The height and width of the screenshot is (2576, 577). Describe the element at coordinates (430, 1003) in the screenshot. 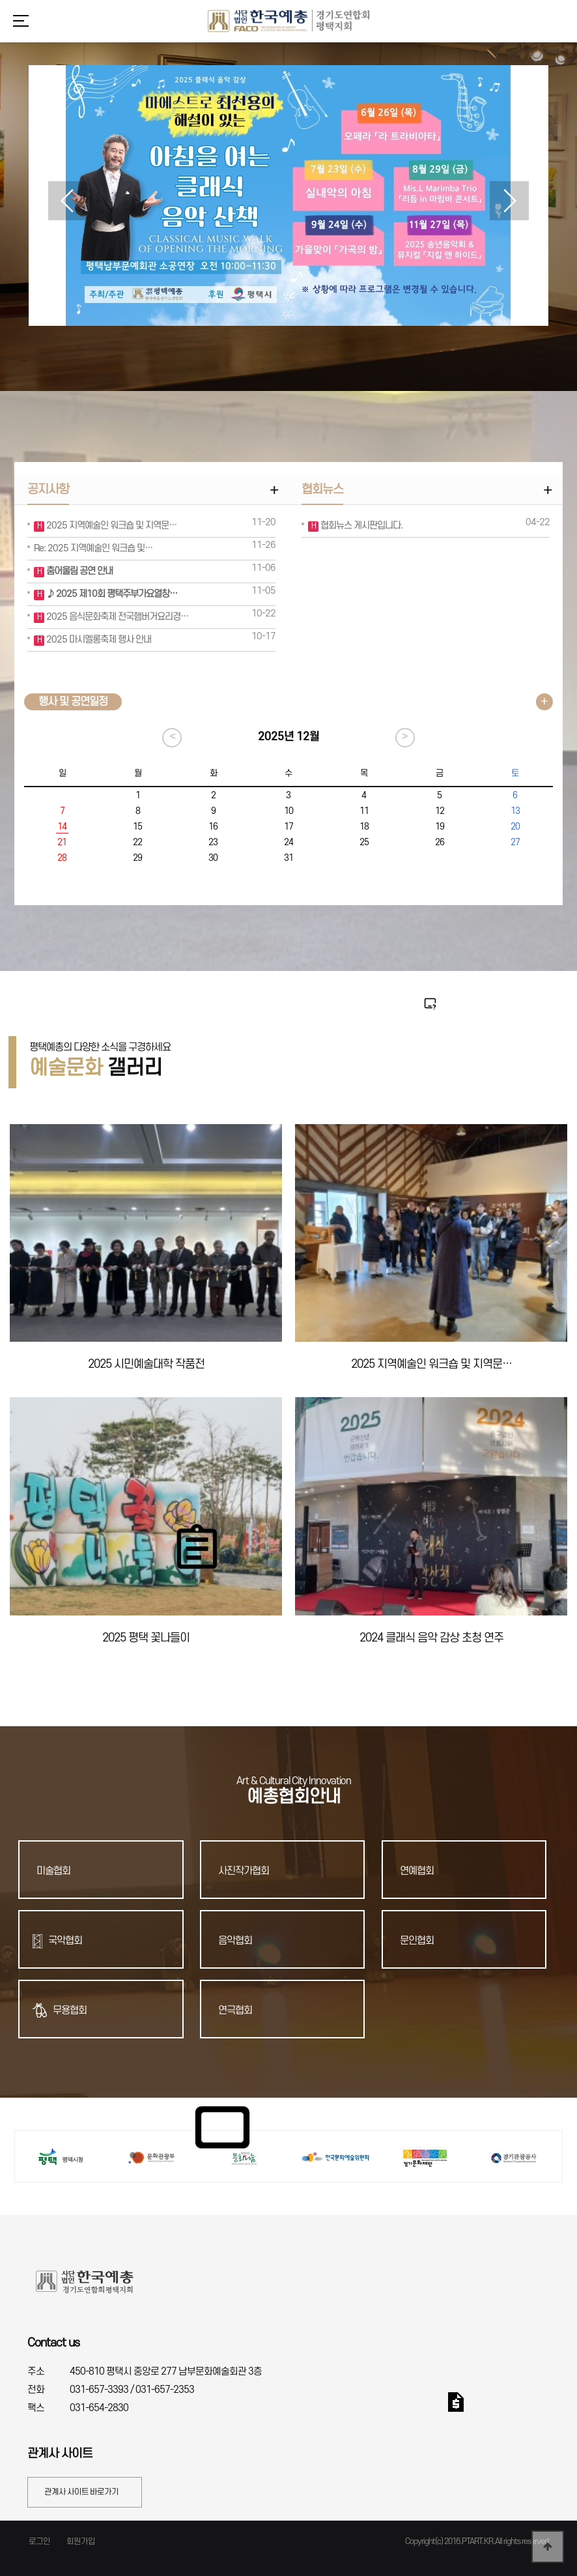

I see `tablet device help or support` at that location.